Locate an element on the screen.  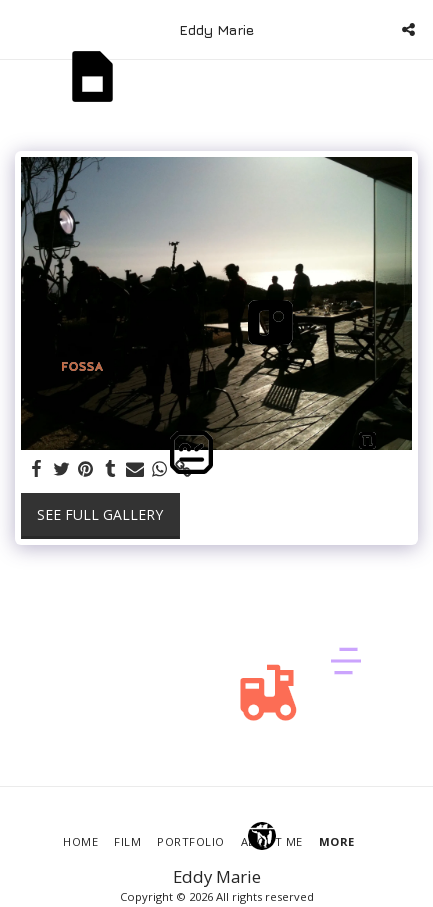
open navigation menu is located at coordinates (346, 661).